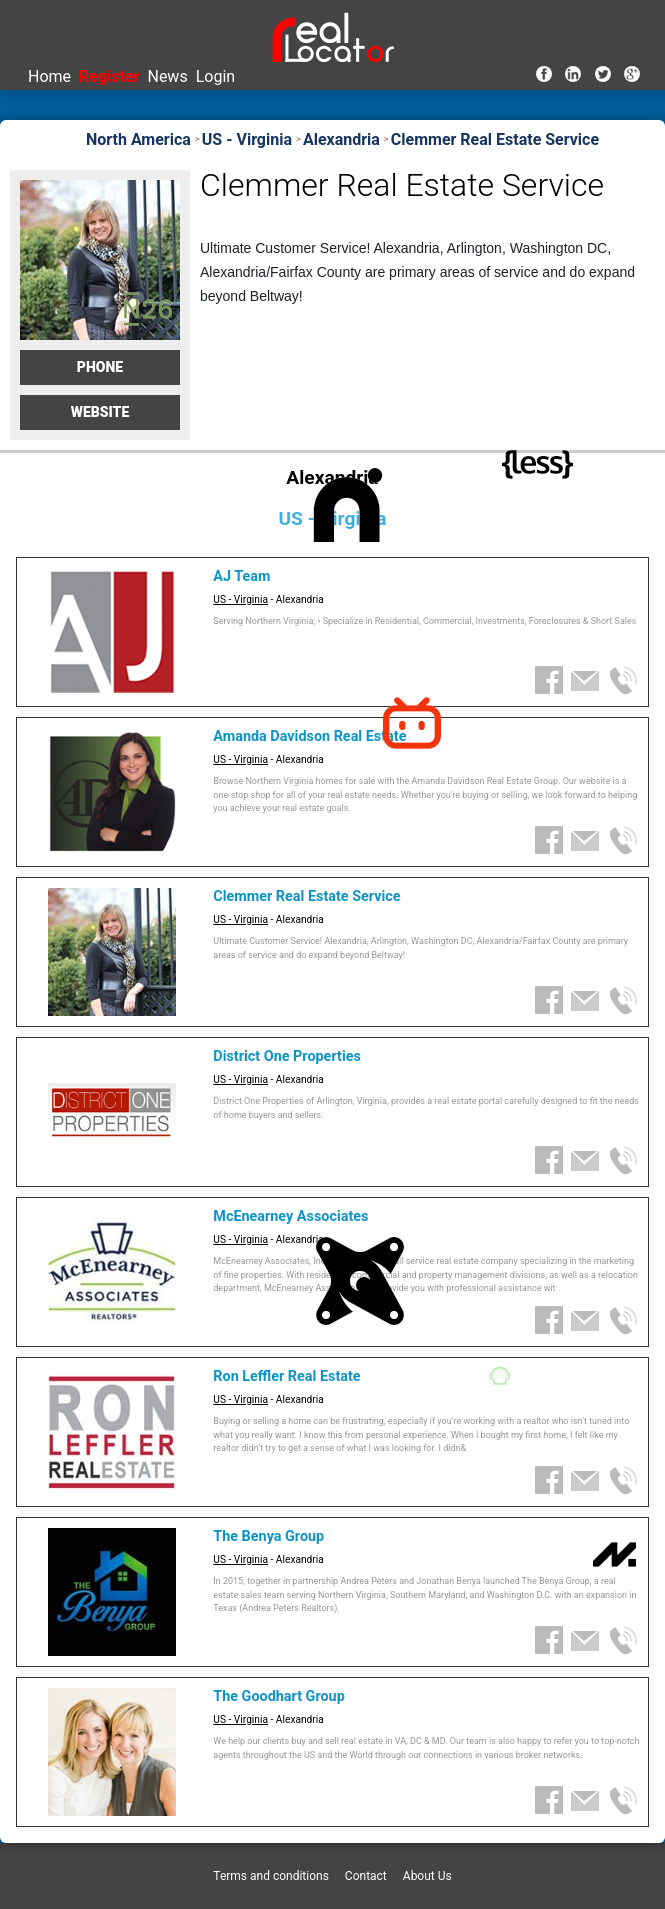 Image resolution: width=665 pixels, height=1909 pixels. I want to click on open Bilibili app, so click(412, 723).